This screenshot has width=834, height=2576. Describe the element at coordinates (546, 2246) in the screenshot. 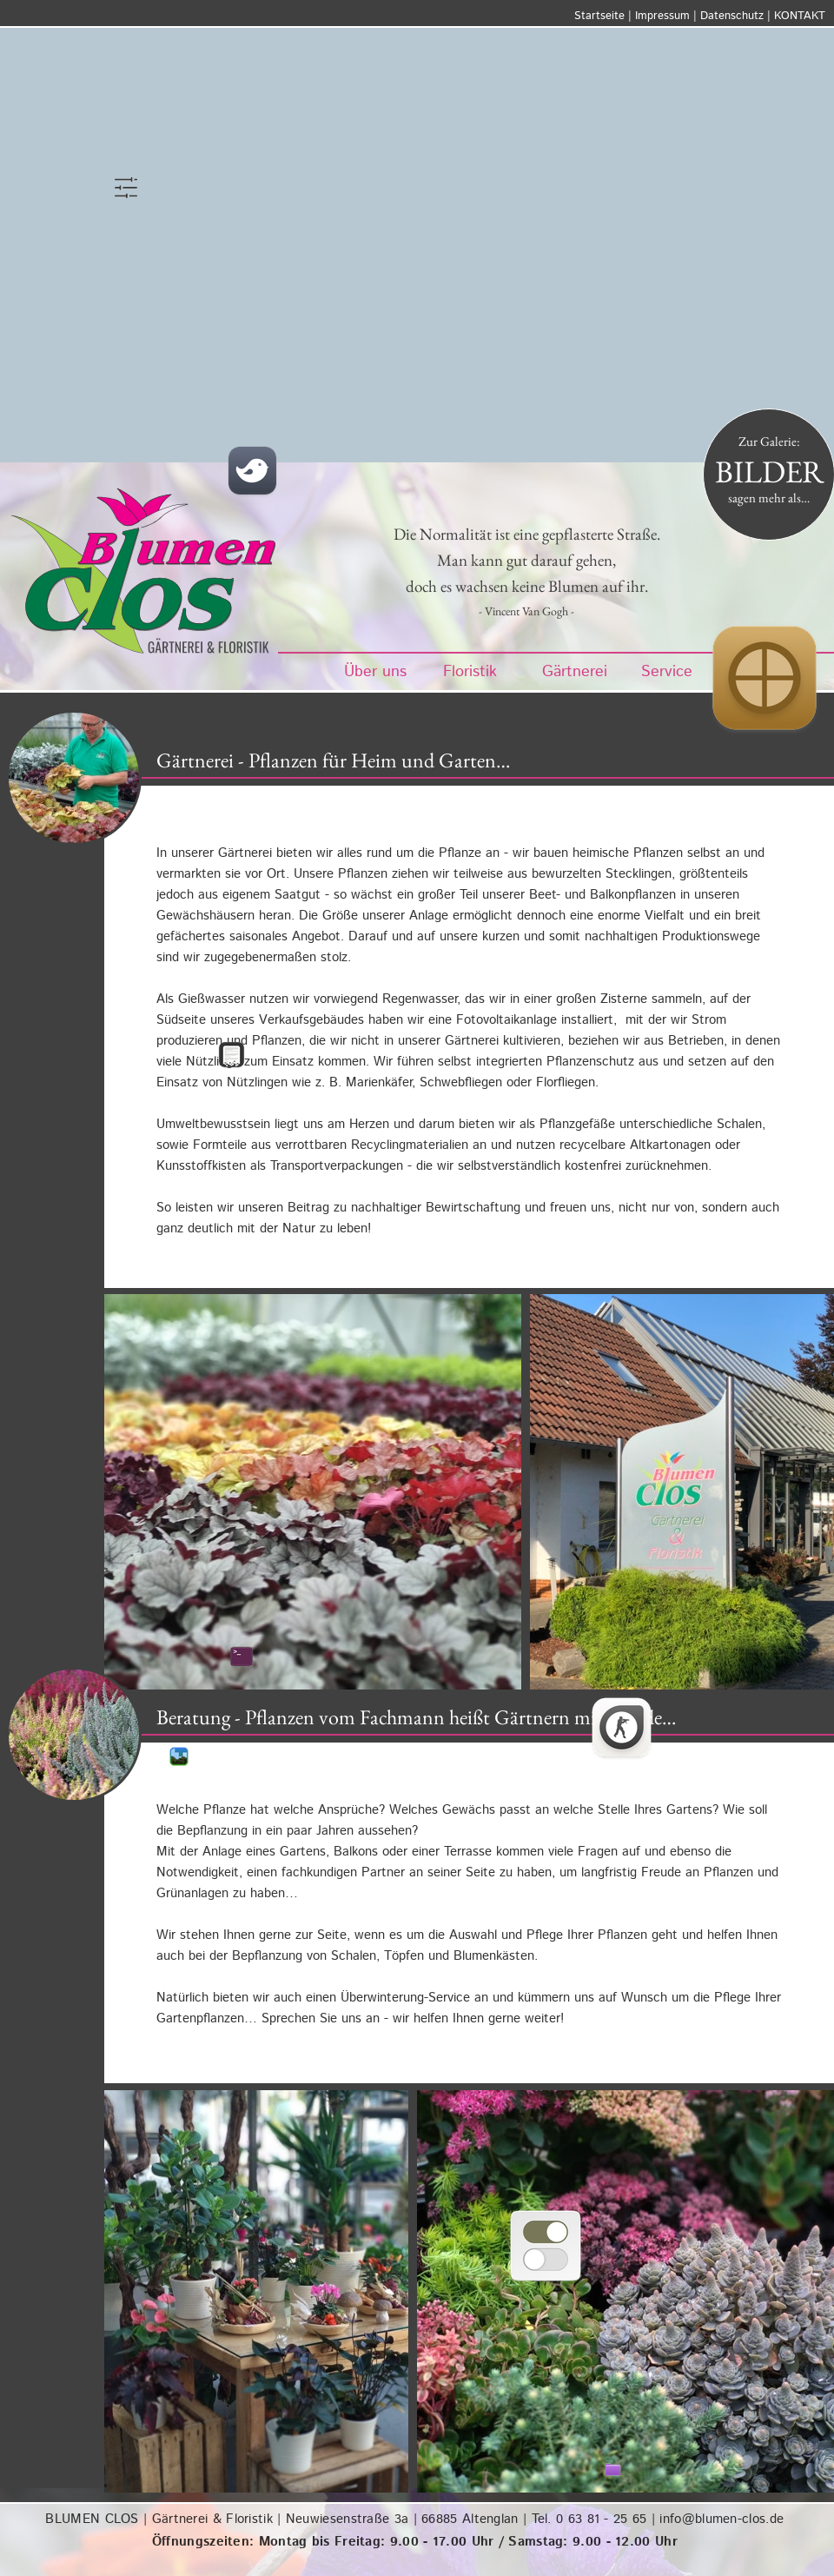

I see `open gnome tweaks to customize desktop settings` at that location.